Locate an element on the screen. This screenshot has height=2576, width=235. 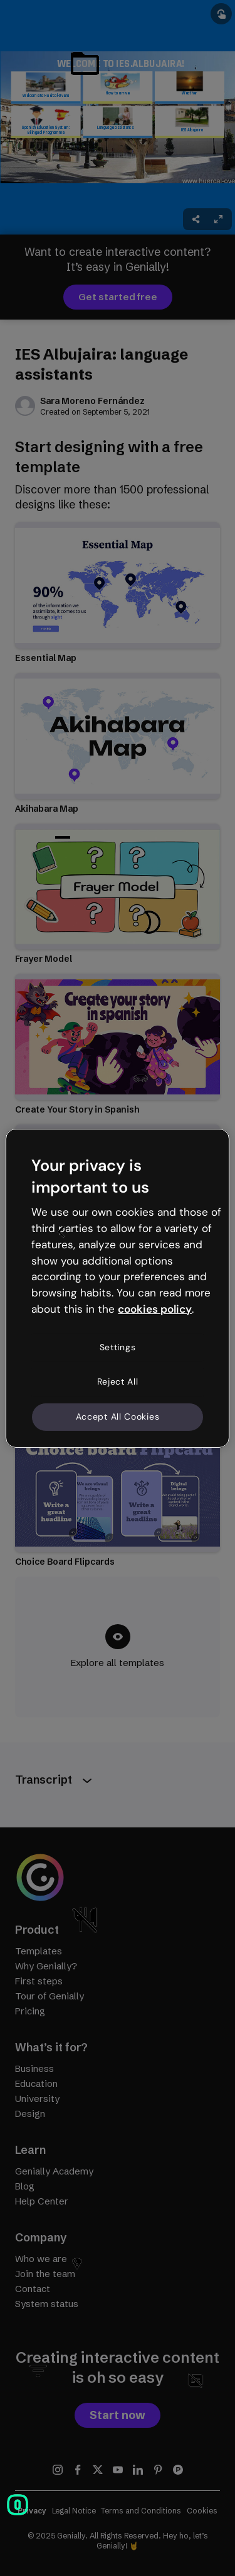
filter or sort list items is located at coordinates (38, 2371).